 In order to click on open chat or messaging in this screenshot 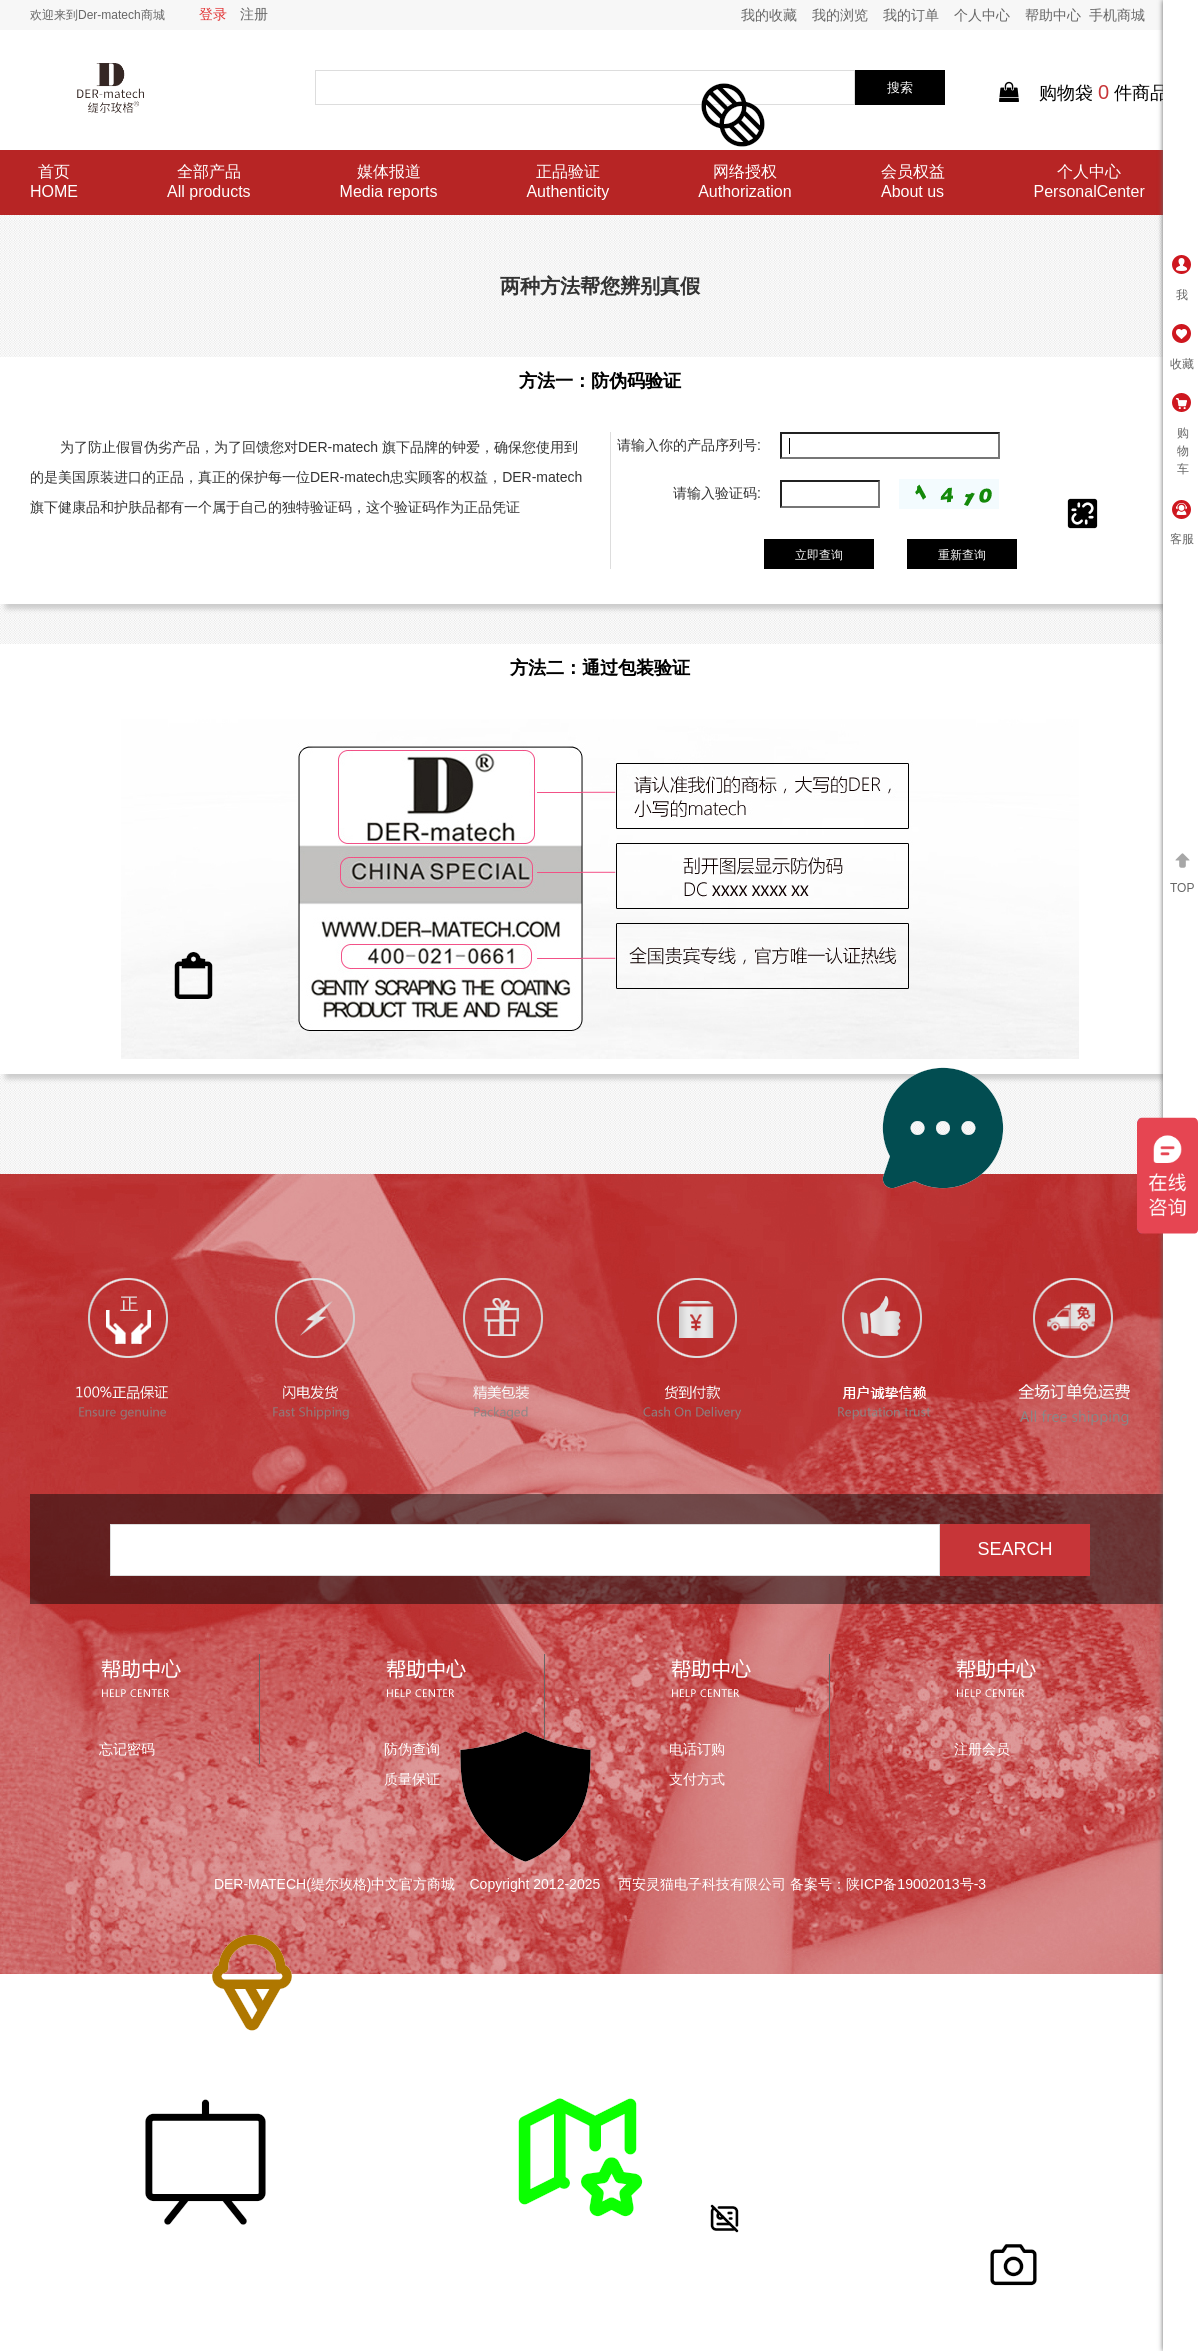, I will do `click(943, 1128)`.